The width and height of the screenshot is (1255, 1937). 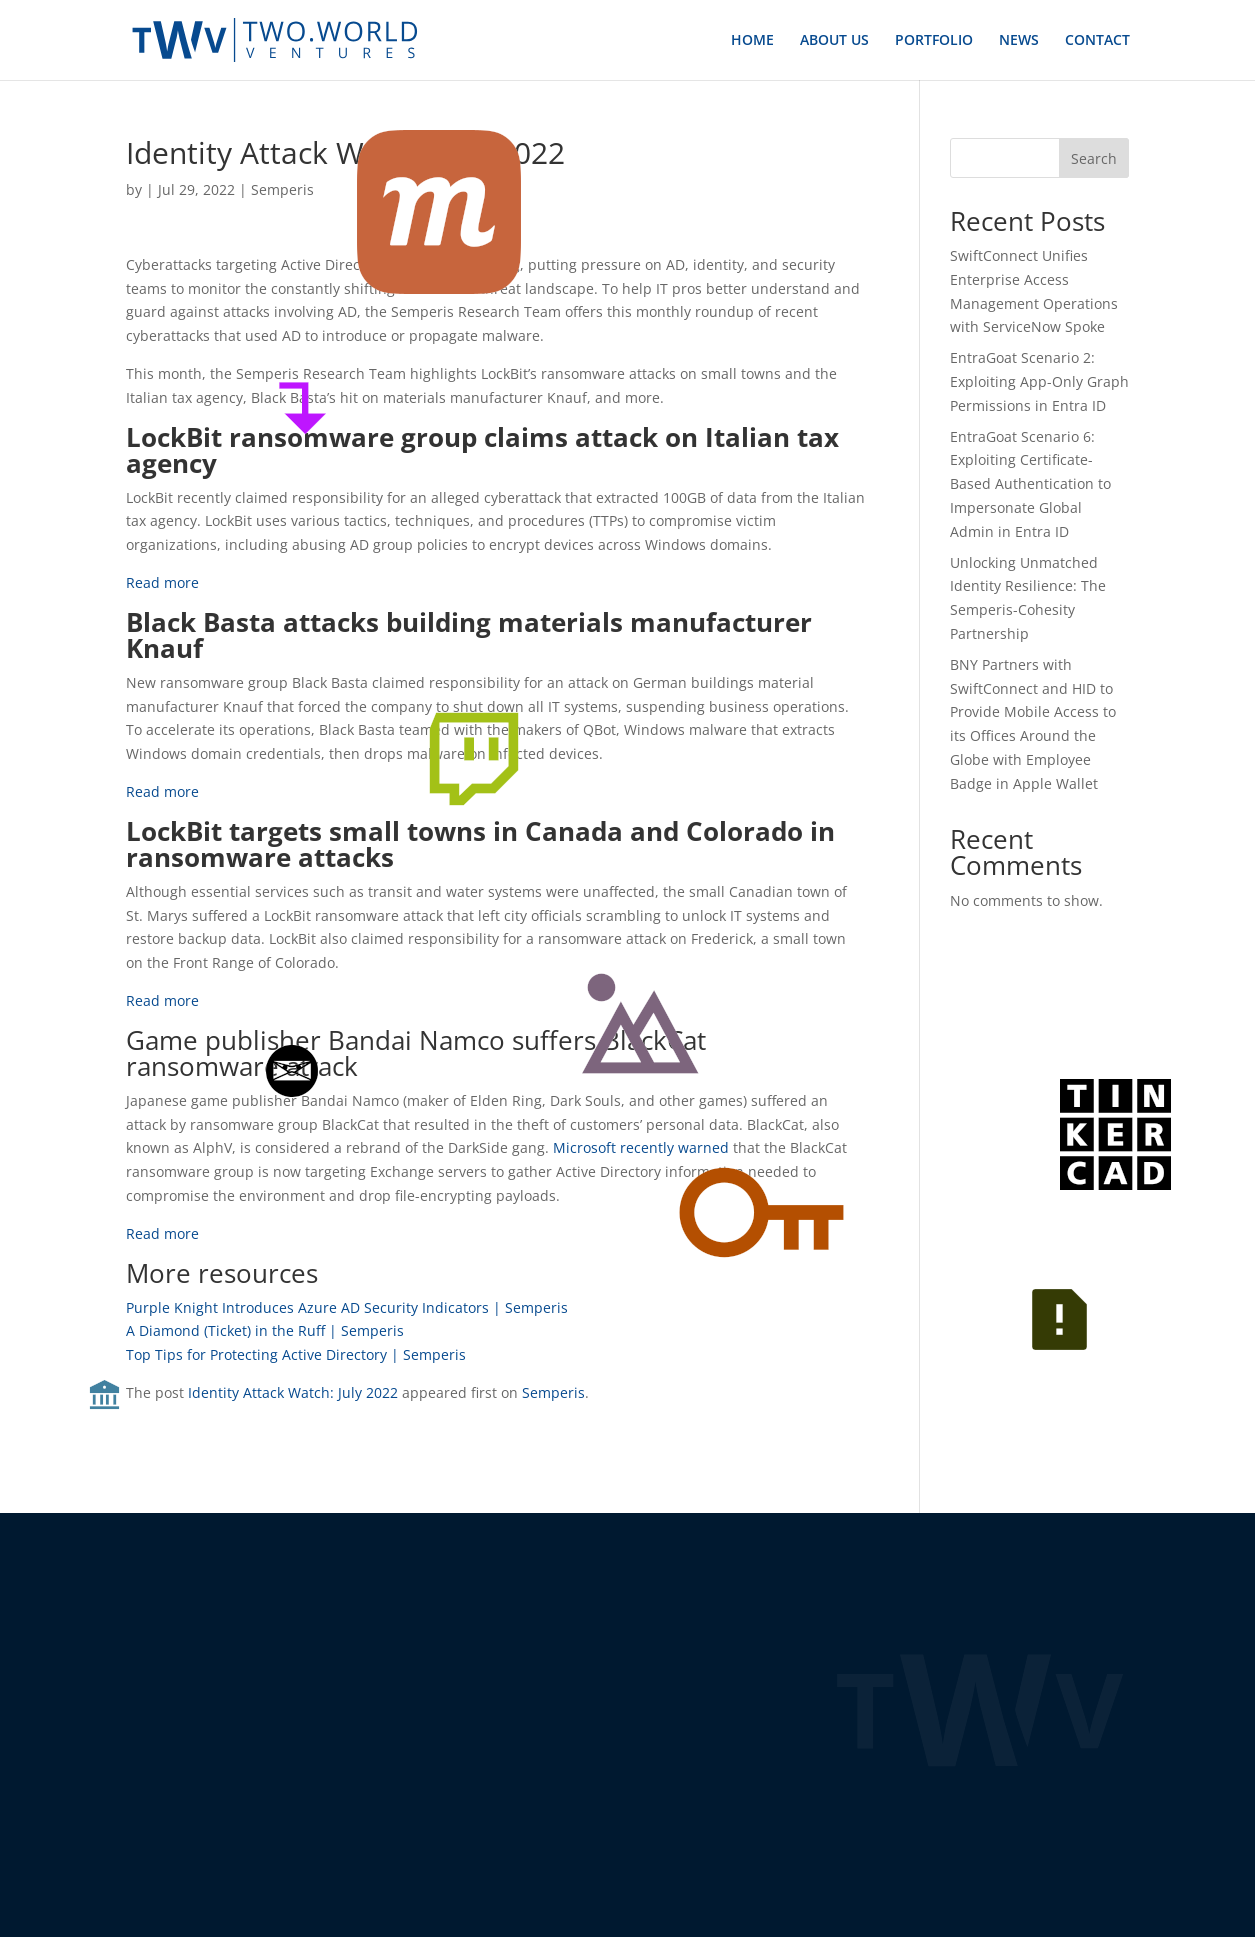 What do you see at coordinates (1115, 1134) in the screenshot?
I see `open tinkercad 3d design application` at bounding box center [1115, 1134].